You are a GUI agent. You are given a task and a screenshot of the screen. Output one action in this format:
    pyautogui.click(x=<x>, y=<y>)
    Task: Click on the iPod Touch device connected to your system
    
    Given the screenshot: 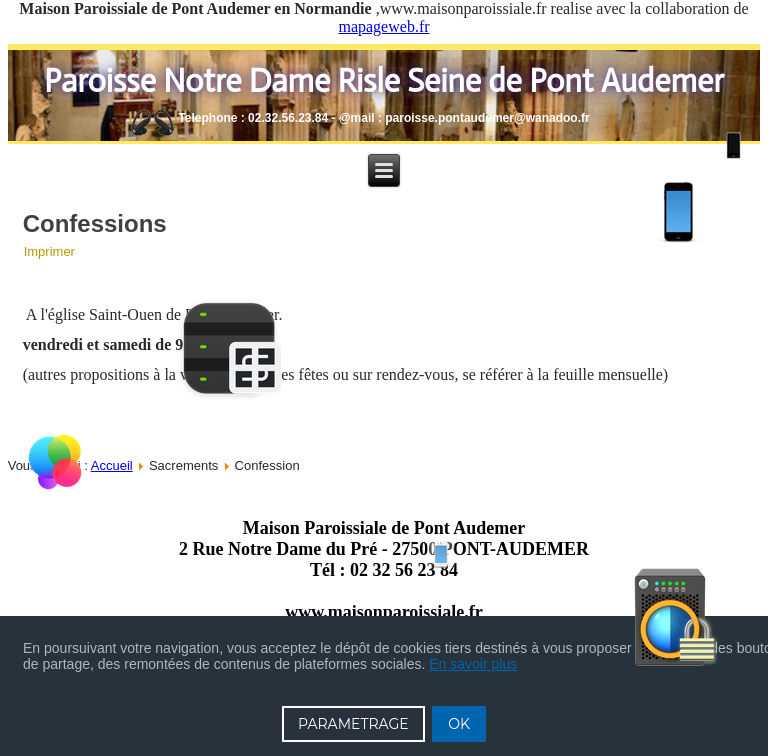 What is the action you would take?
    pyautogui.click(x=678, y=212)
    